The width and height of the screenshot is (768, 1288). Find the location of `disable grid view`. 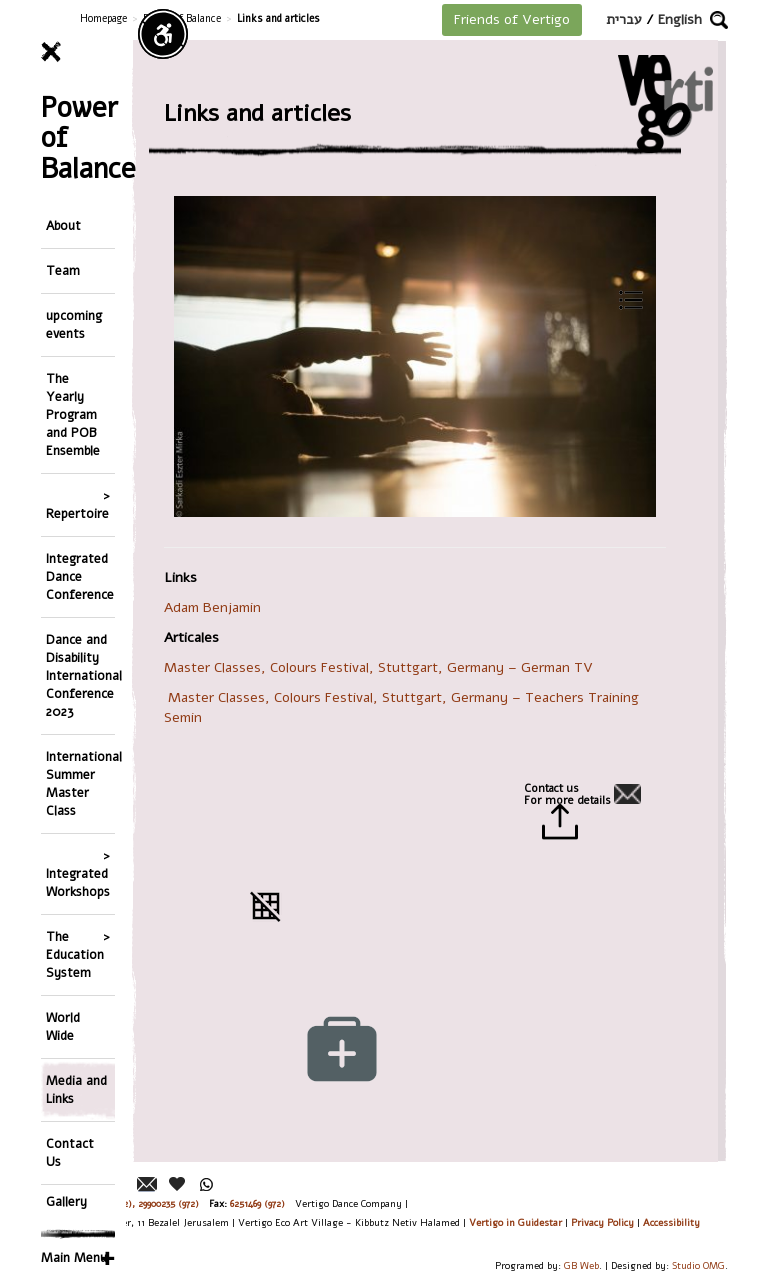

disable grid view is located at coordinates (266, 906).